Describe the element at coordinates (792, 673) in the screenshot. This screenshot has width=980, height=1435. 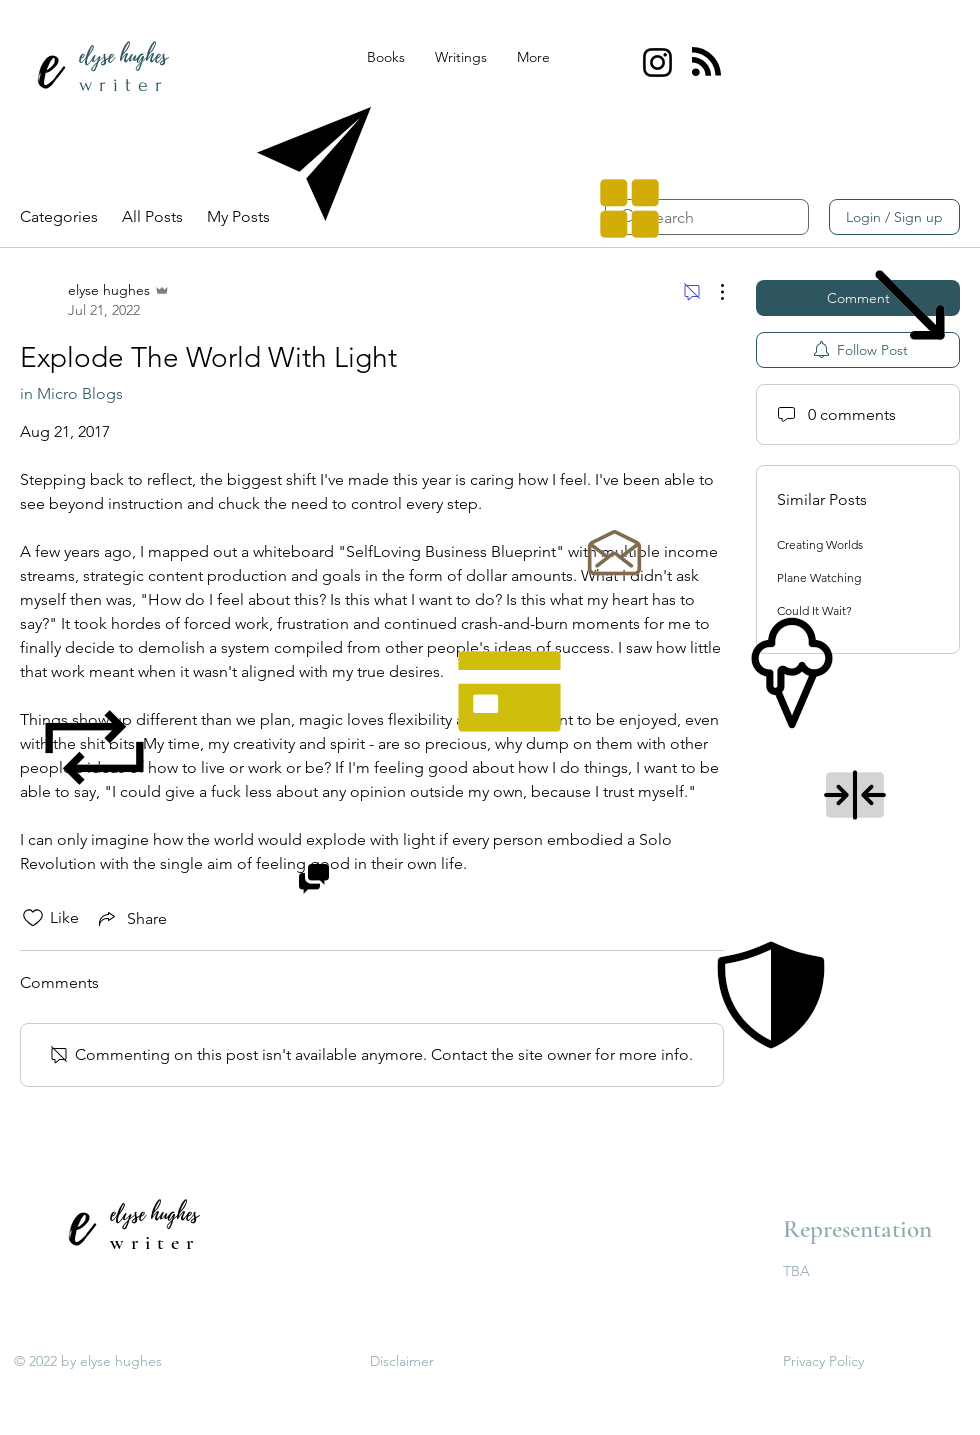
I see `browse dessert or ice cream options` at that location.